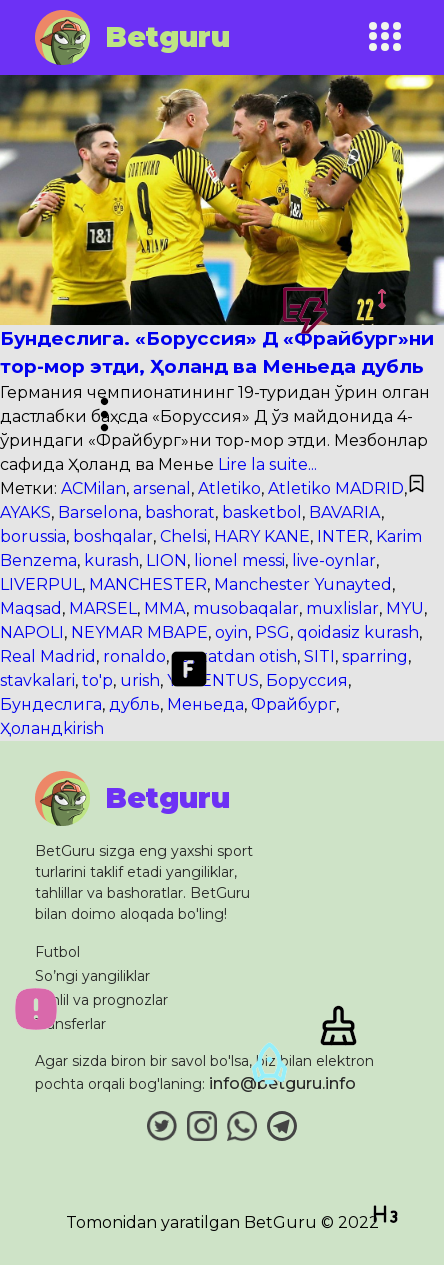 This screenshot has width=444, height=1265. I want to click on launch or deploy an application, so click(269, 1064).